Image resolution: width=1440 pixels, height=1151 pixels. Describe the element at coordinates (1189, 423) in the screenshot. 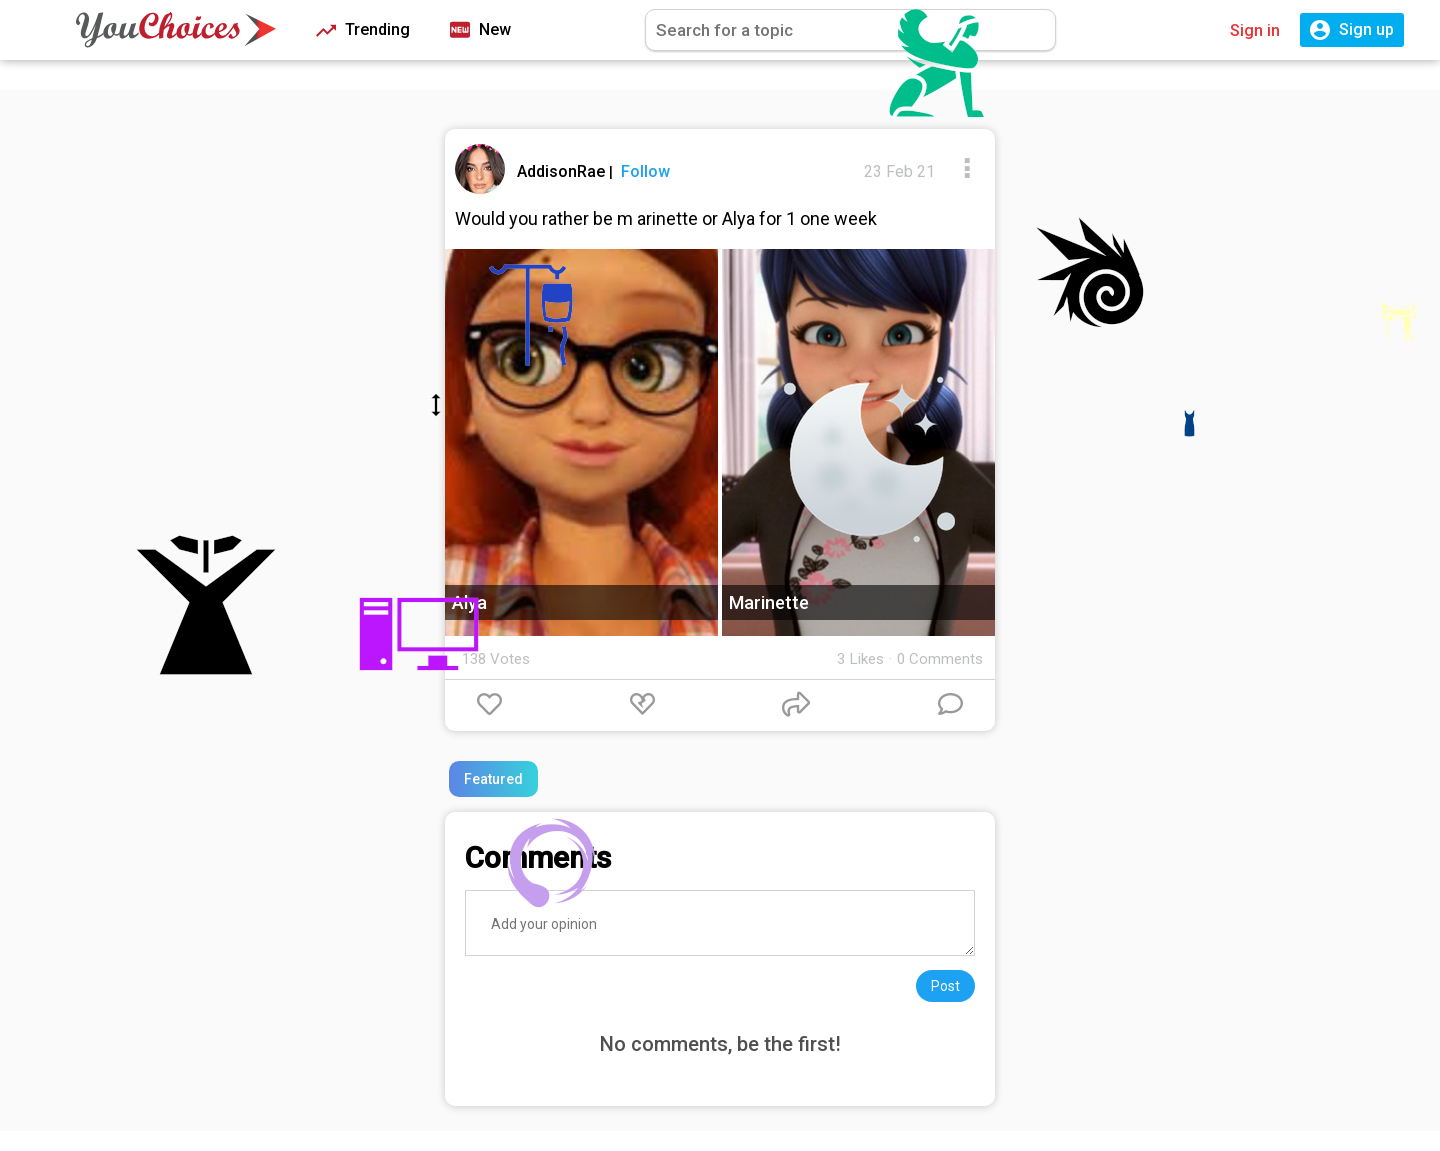

I see `browse women's clothing or dresses` at that location.